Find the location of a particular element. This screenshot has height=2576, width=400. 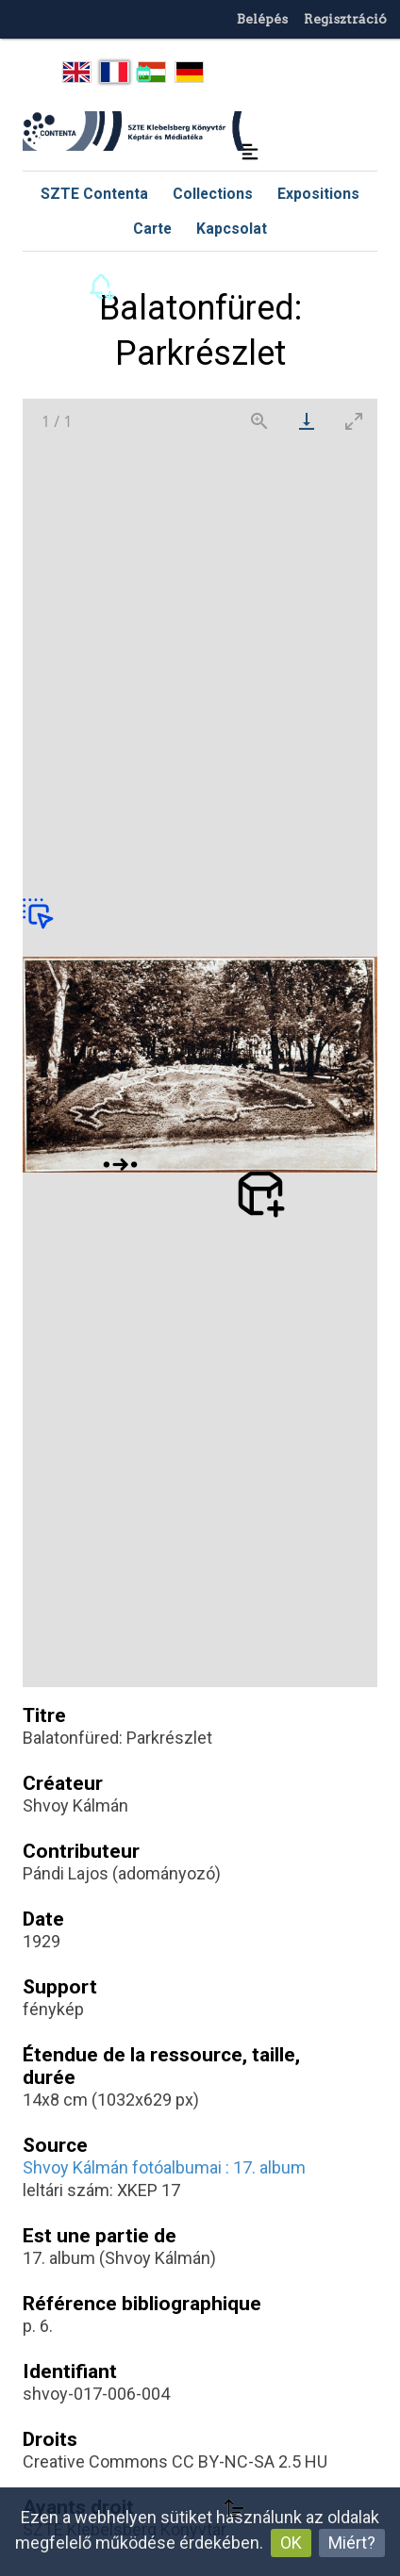

sort items in ascending order is located at coordinates (234, 2508).